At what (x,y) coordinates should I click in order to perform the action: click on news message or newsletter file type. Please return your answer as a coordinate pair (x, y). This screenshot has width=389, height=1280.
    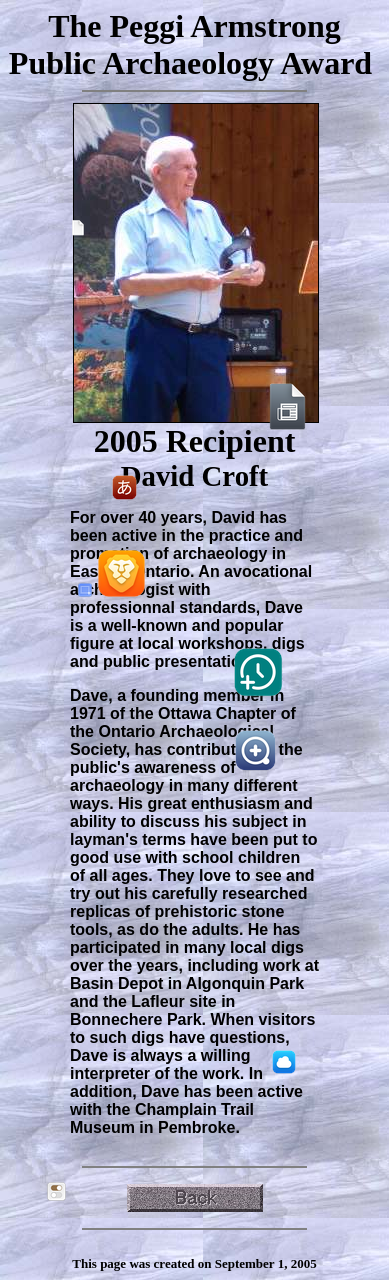
    Looking at the image, I should click on (287, 407).